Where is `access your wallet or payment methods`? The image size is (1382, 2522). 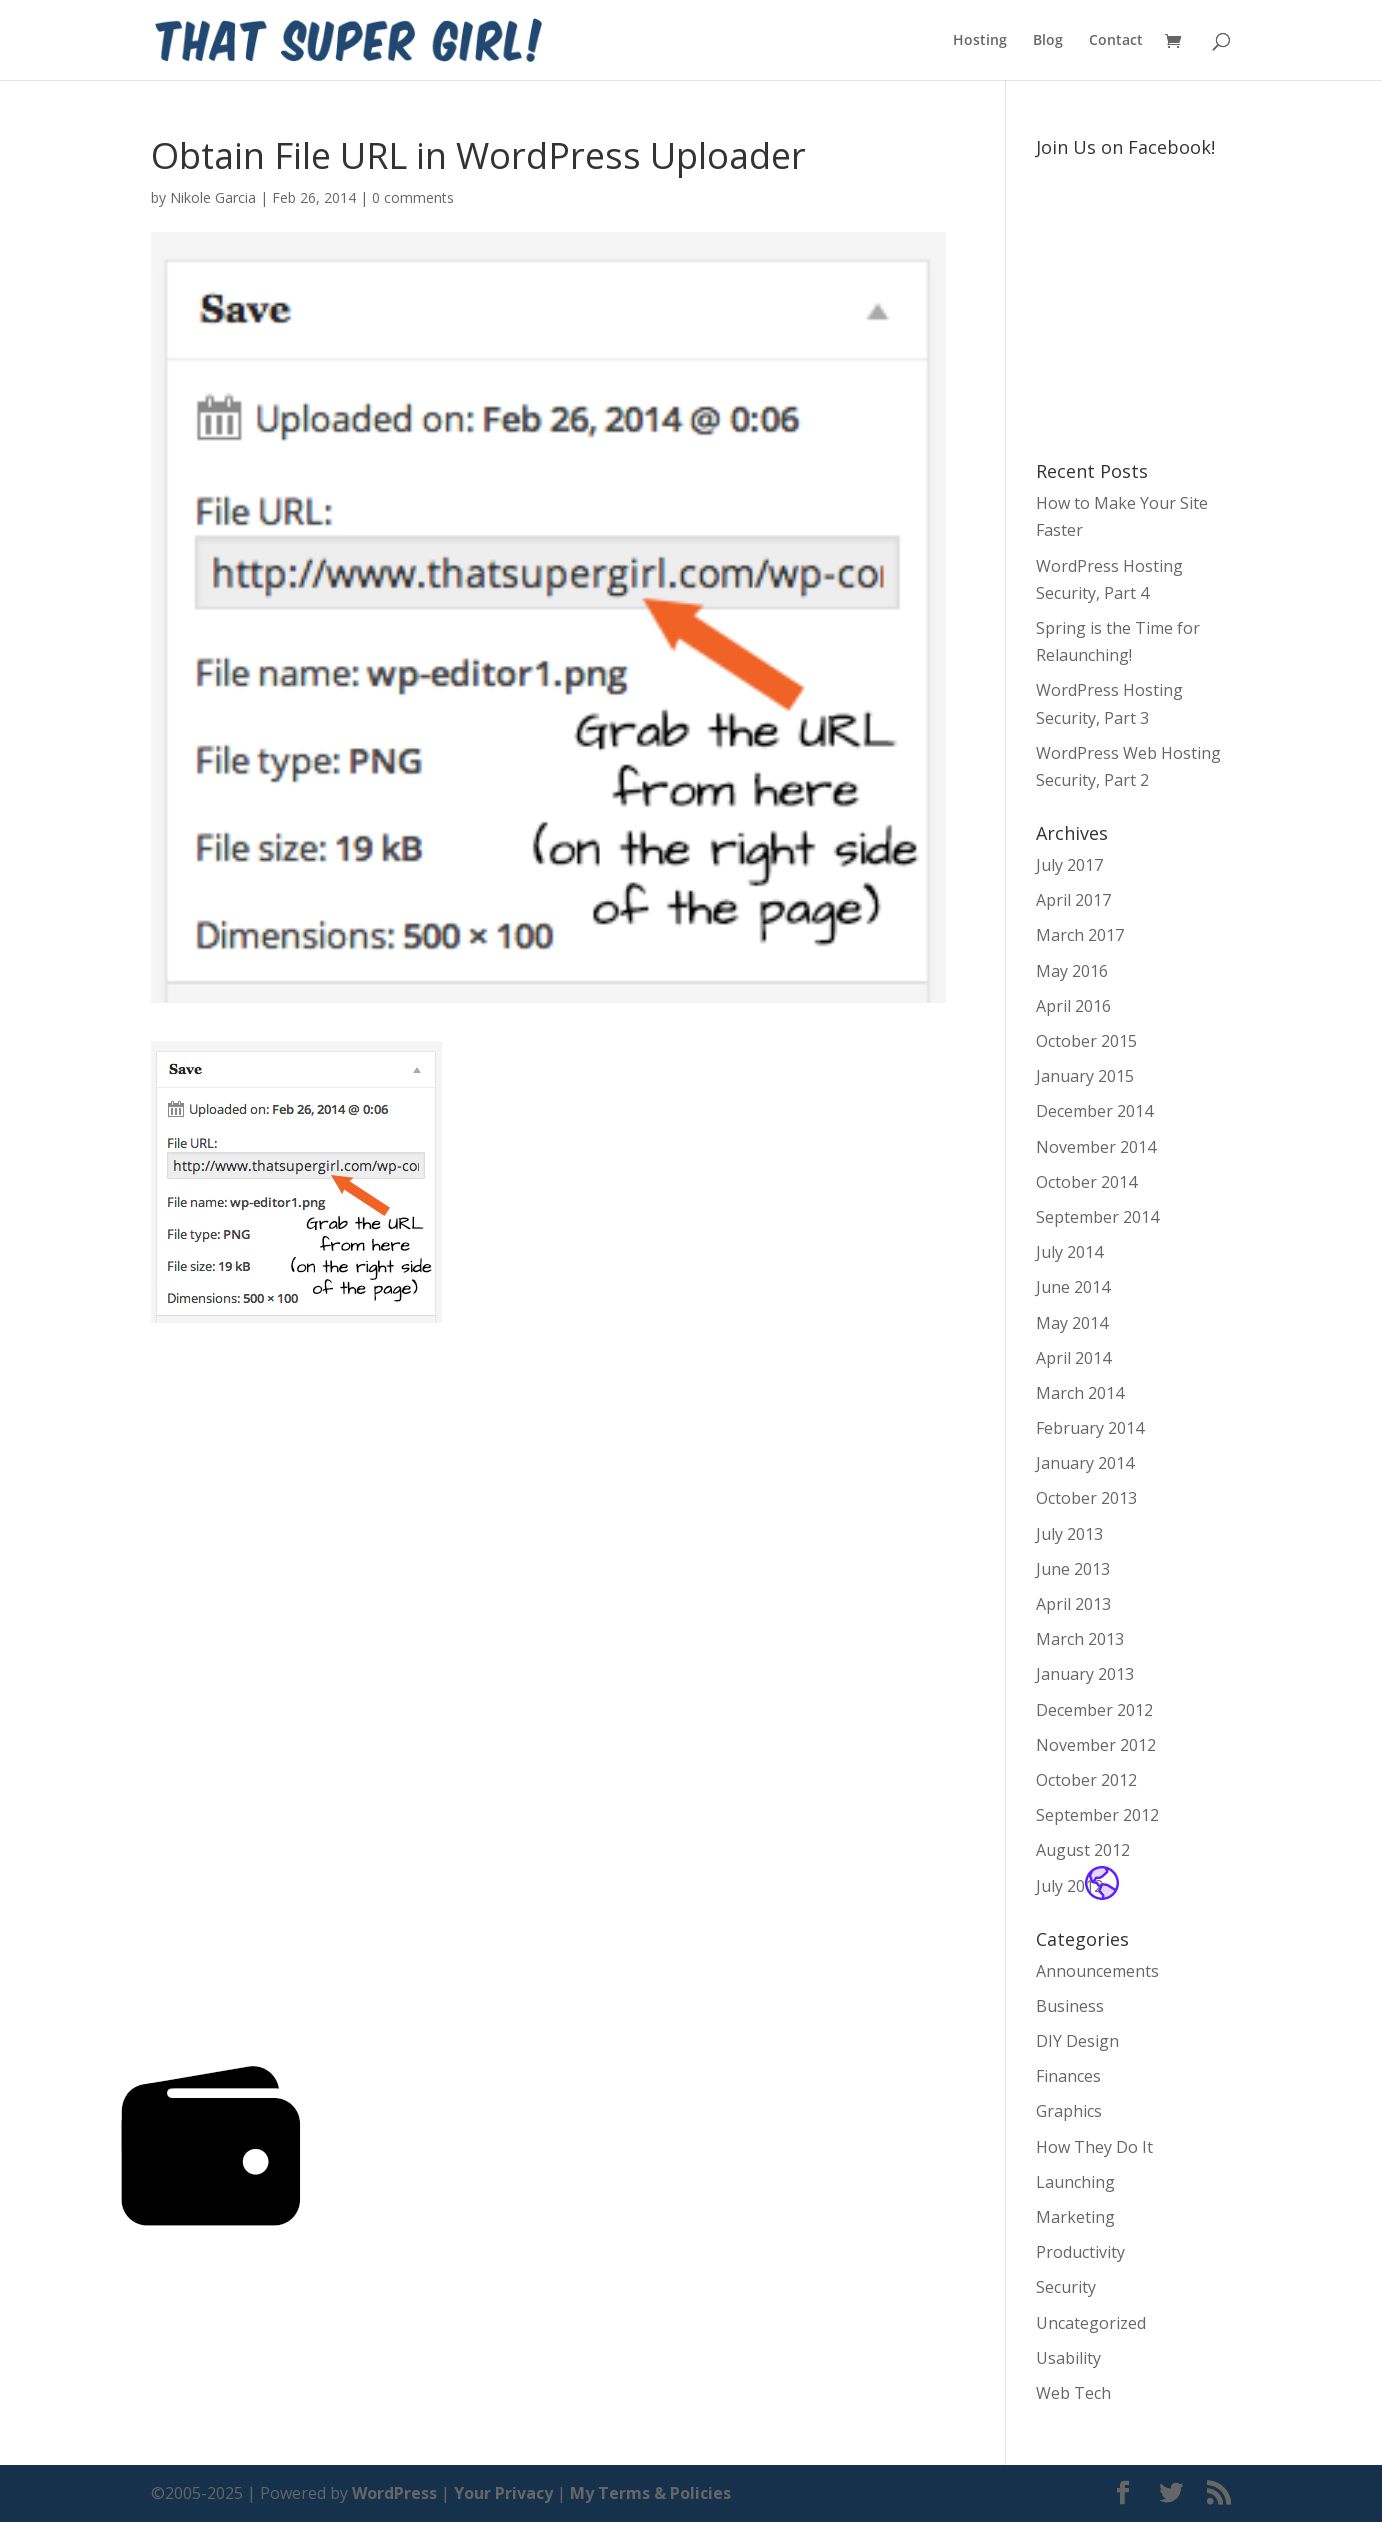 access your wallet or payment methods is located at coordinates (211, 2149).